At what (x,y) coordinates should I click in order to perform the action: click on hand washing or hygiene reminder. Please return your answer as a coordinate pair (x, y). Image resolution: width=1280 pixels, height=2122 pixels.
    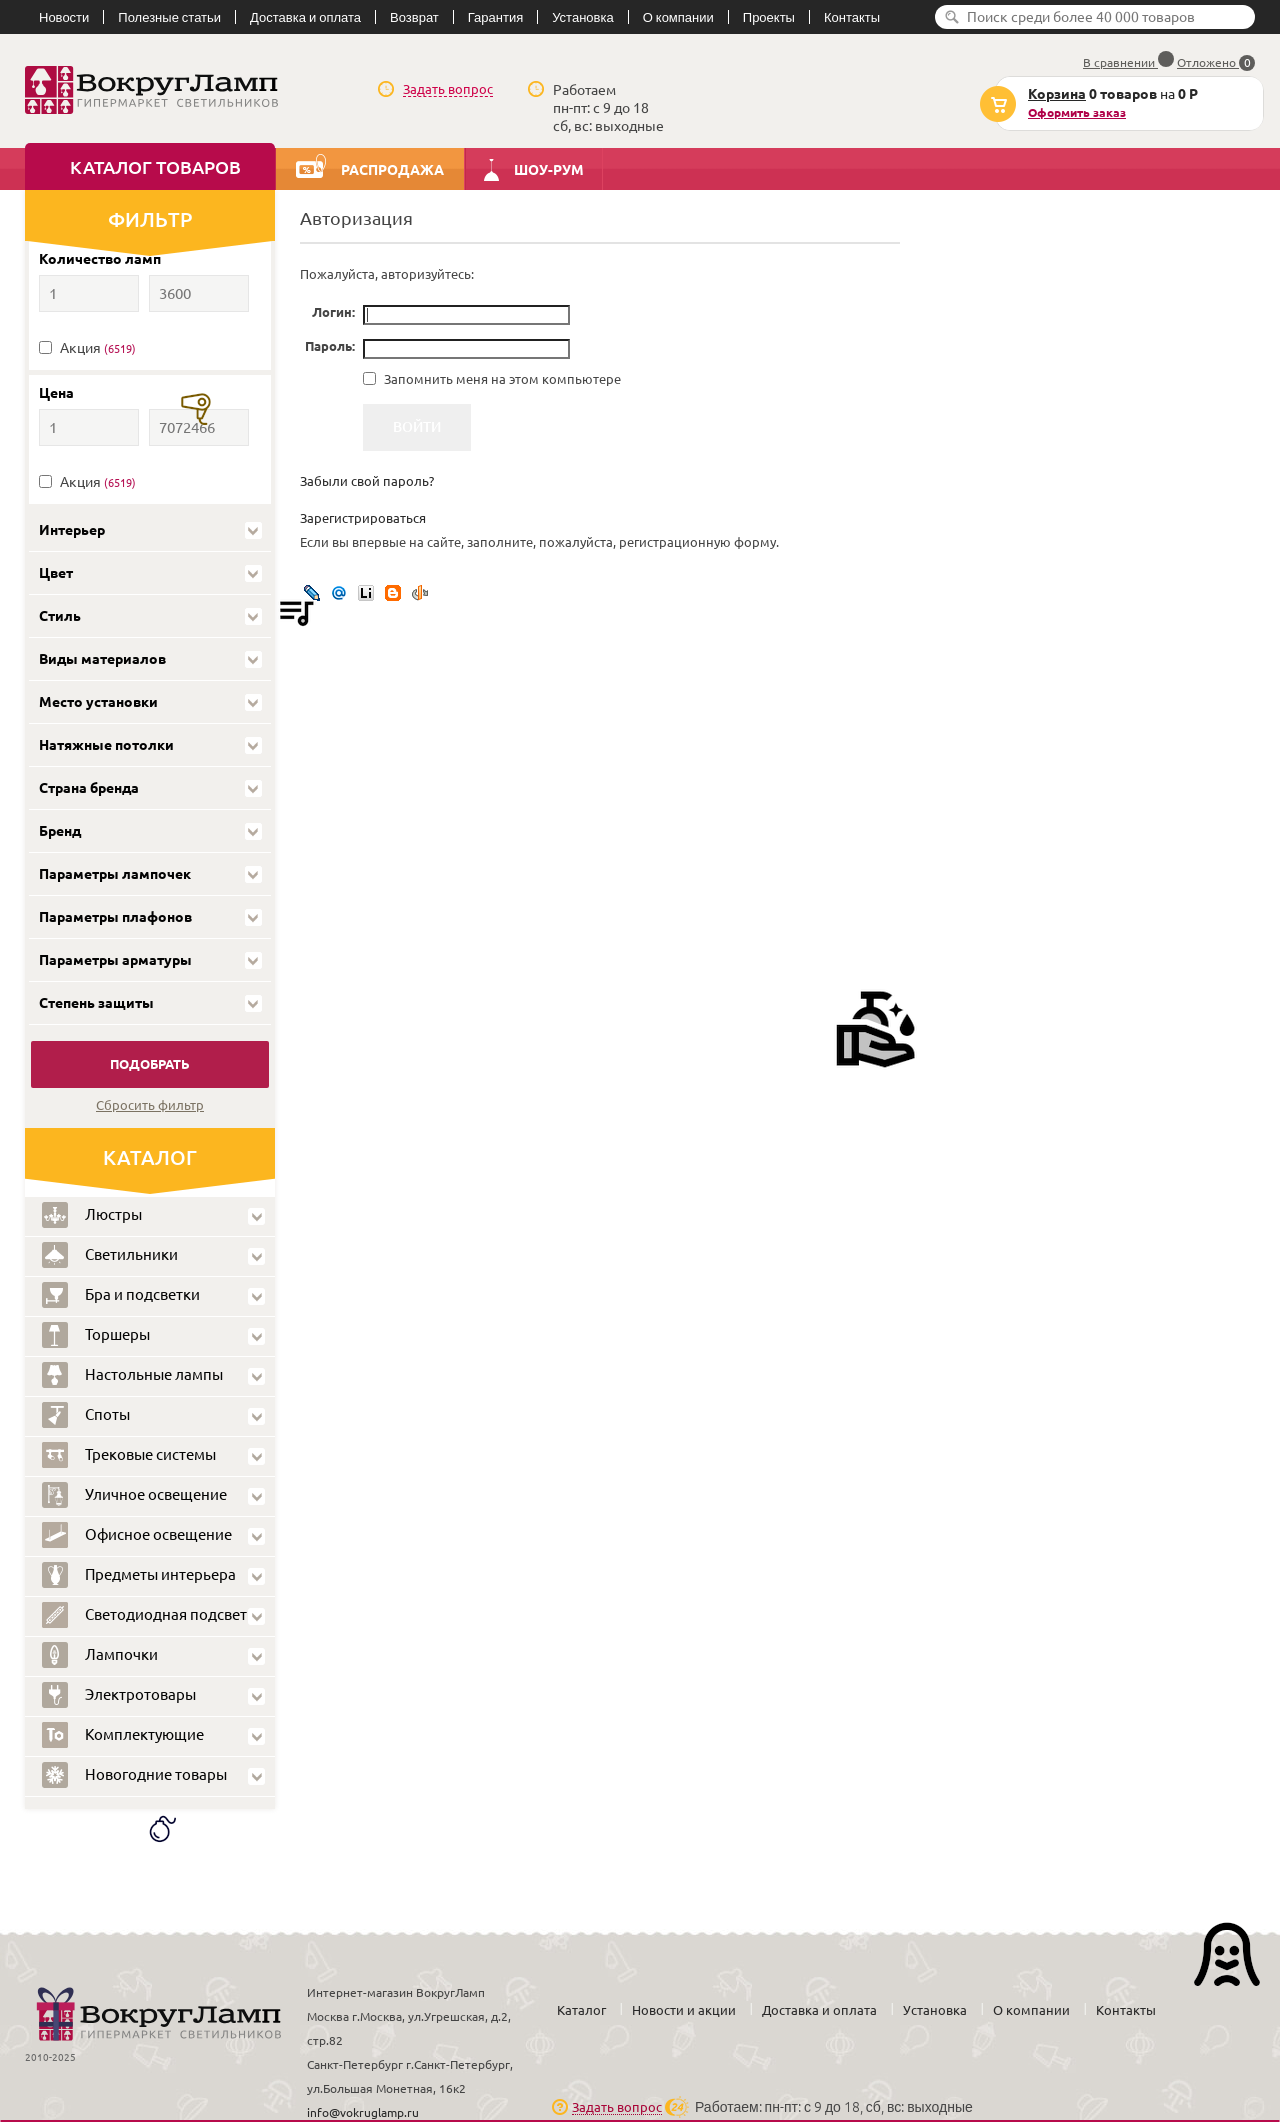
    Looking at the image, I should click on (877, 1028).